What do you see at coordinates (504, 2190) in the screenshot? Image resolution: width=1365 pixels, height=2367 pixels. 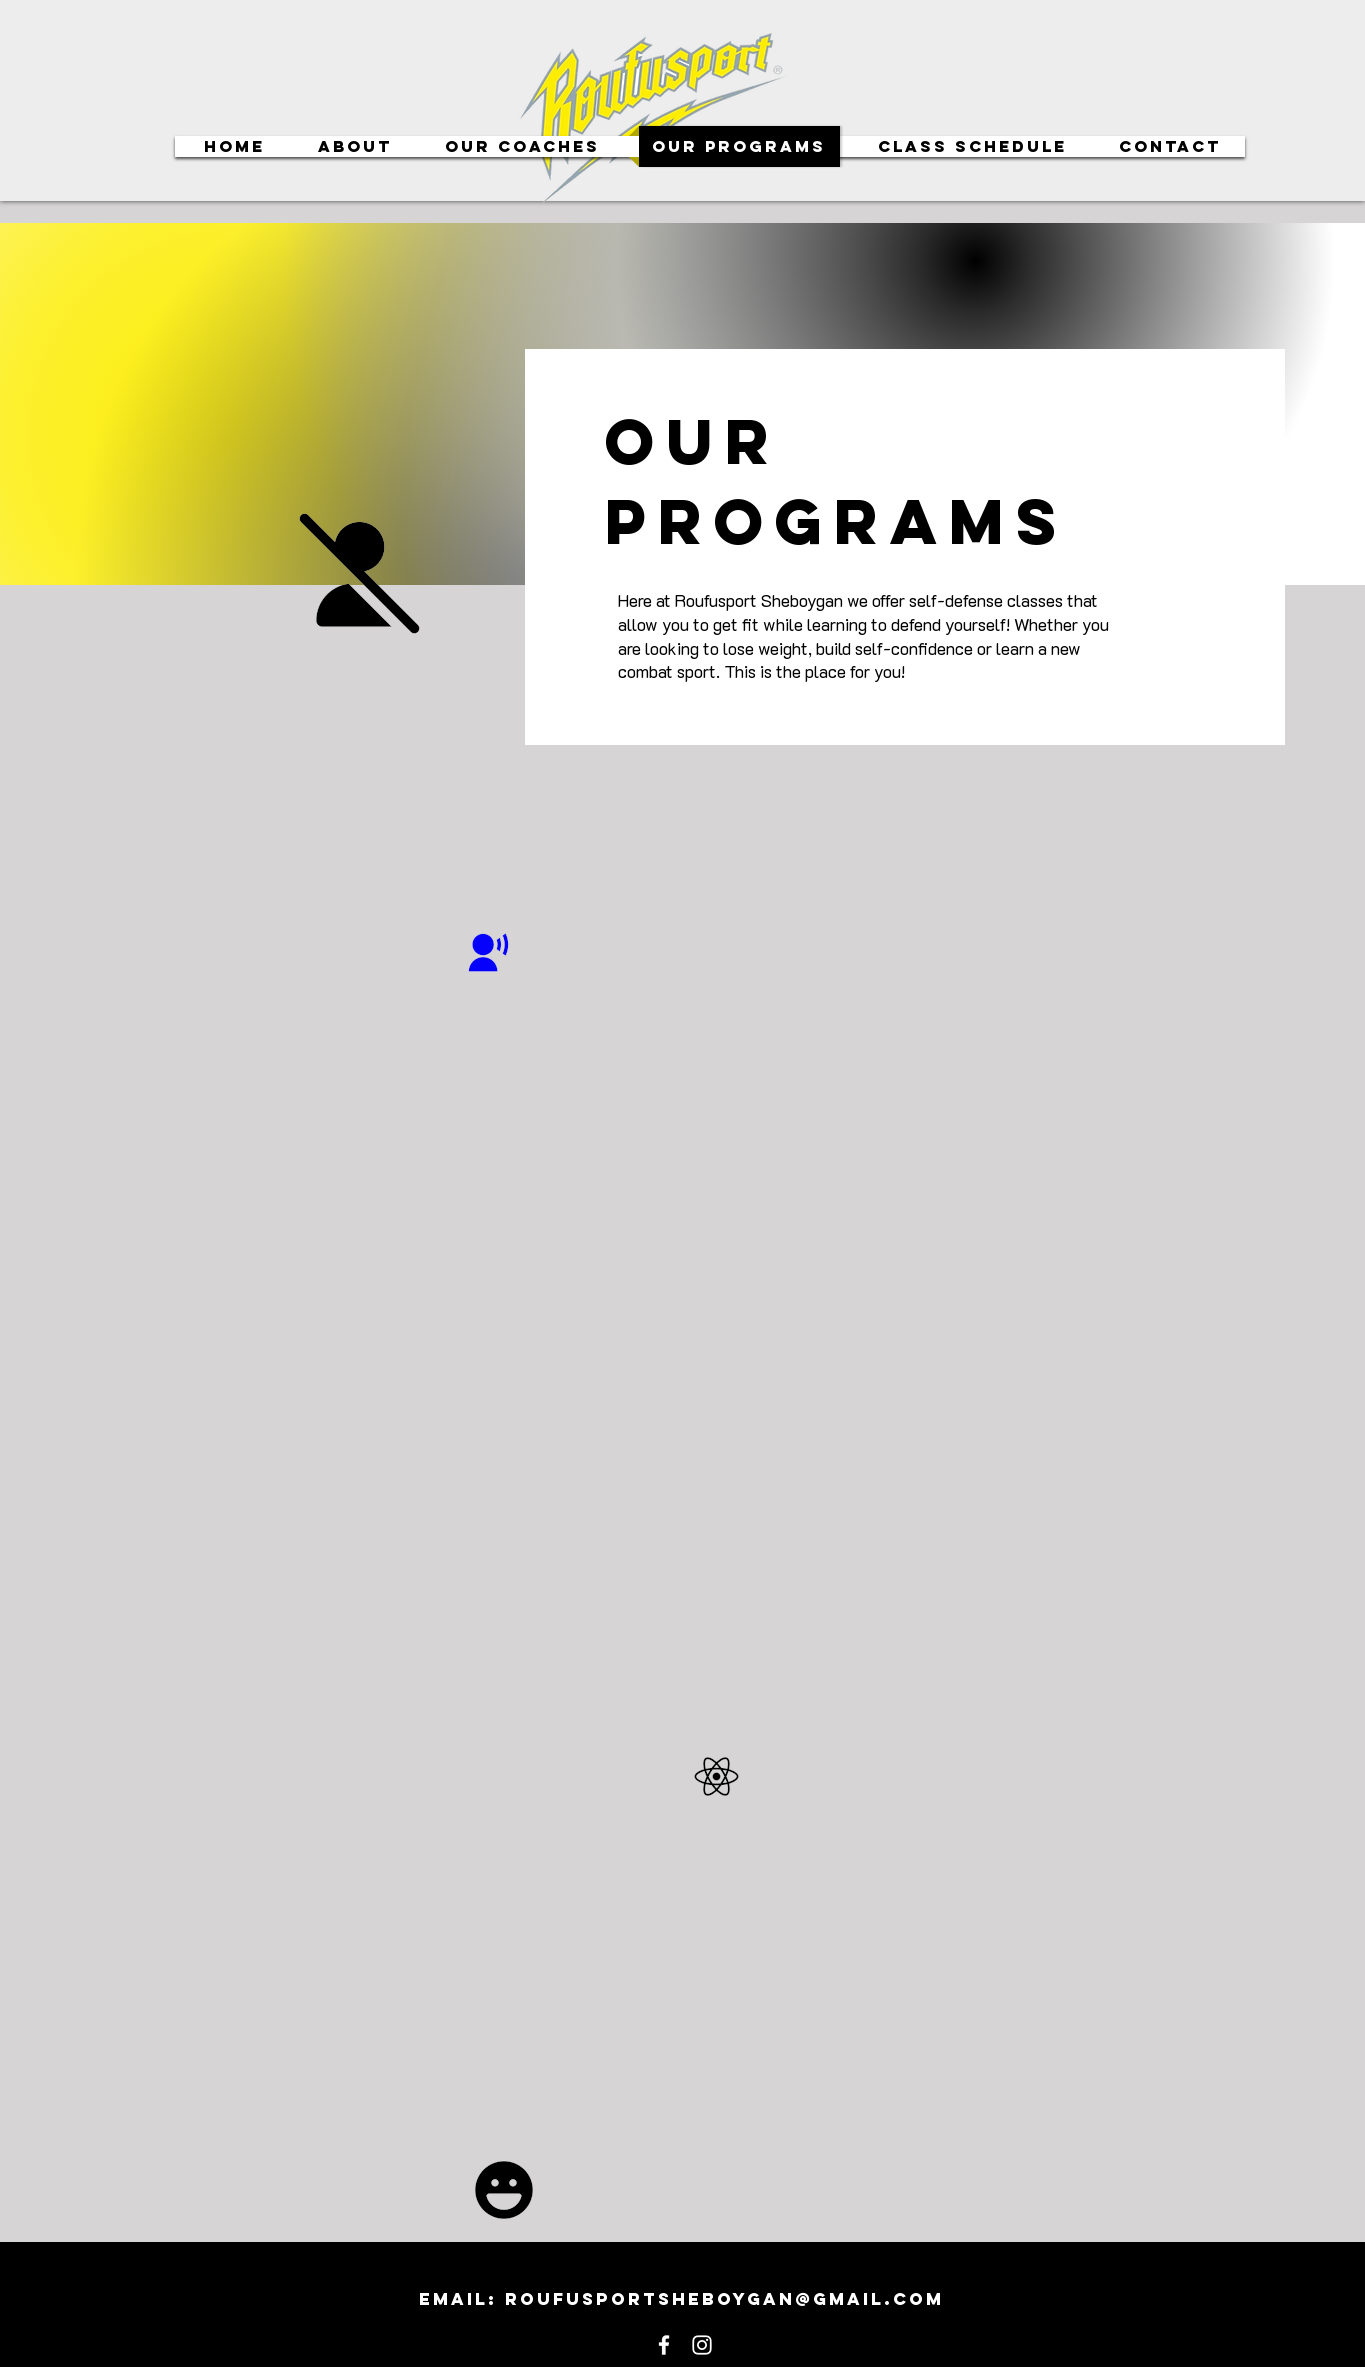 I see `react with laughter to a post or message` at bounding box center [504, 2190].